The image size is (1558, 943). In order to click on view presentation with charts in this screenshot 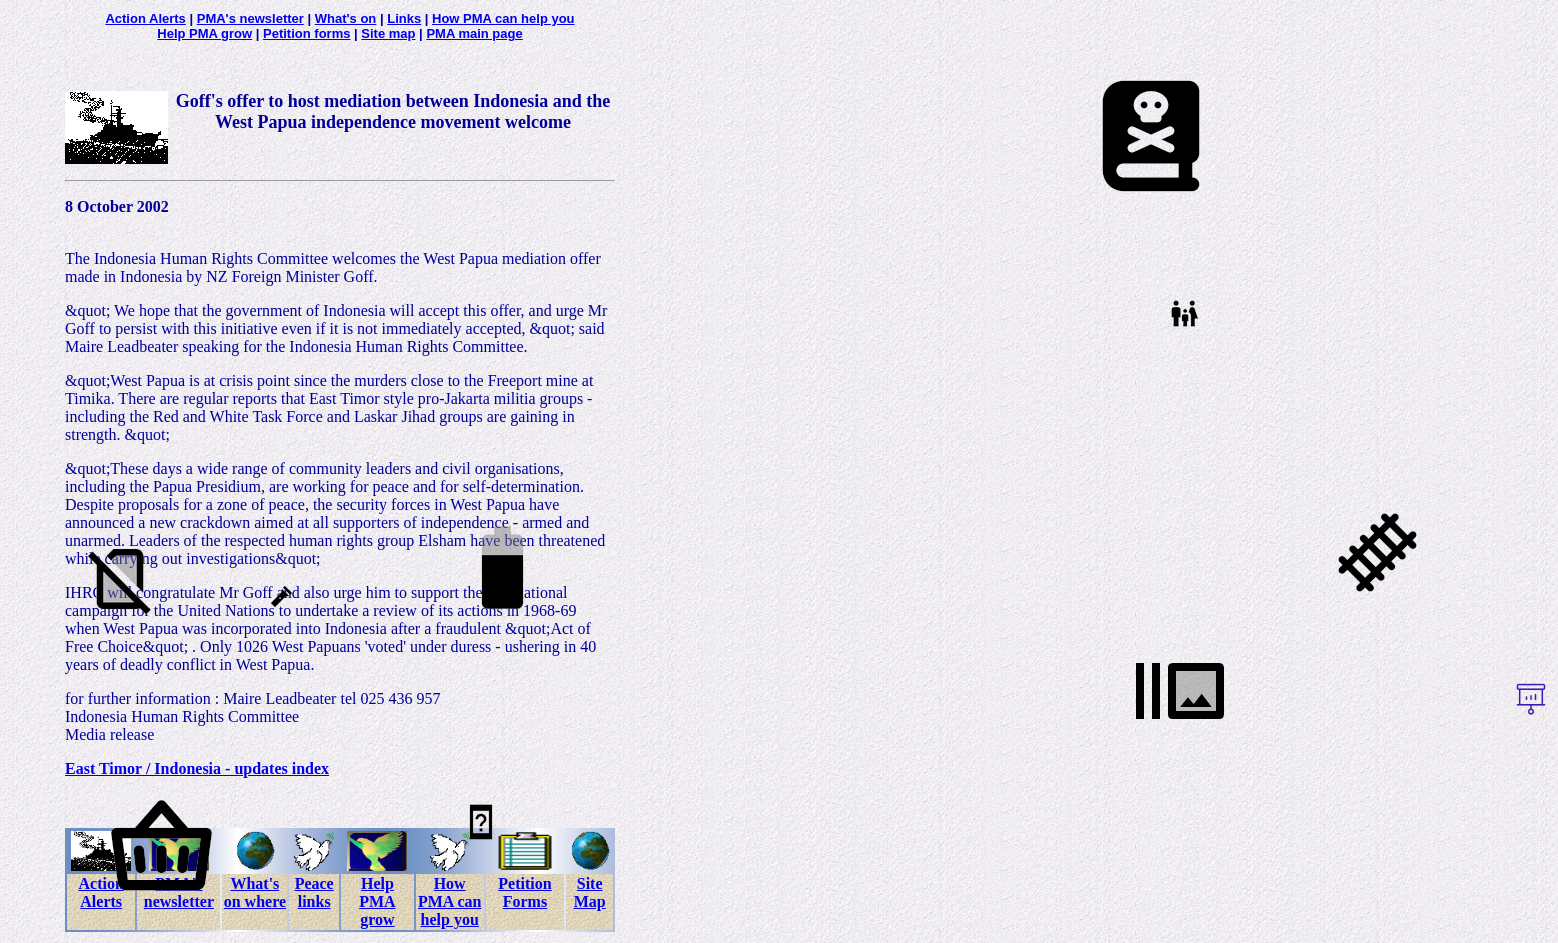, I will do `click(1531, 697)`.